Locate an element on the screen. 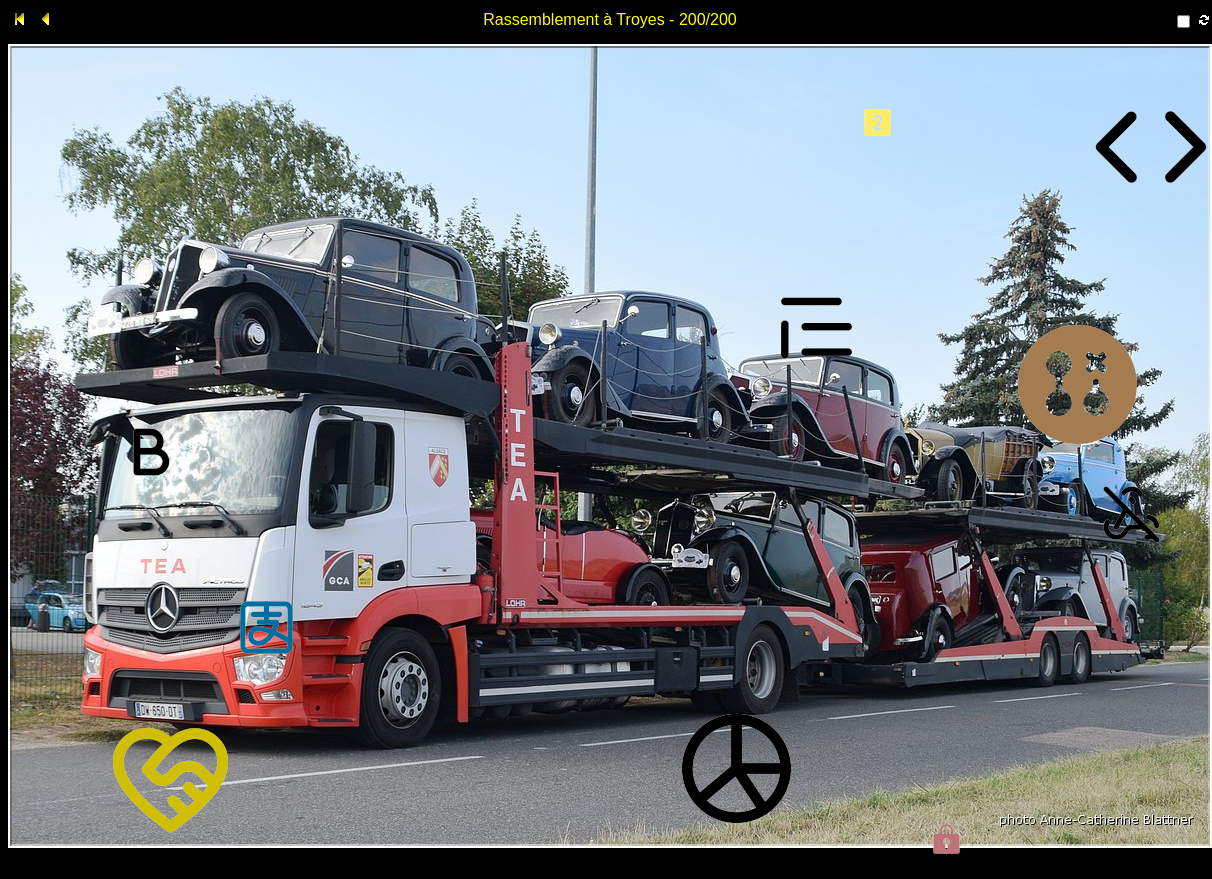 Image resolution: width=1212 pixels, height=879 pixels. webhook integration disabled is located at coordinates (1131, 514).